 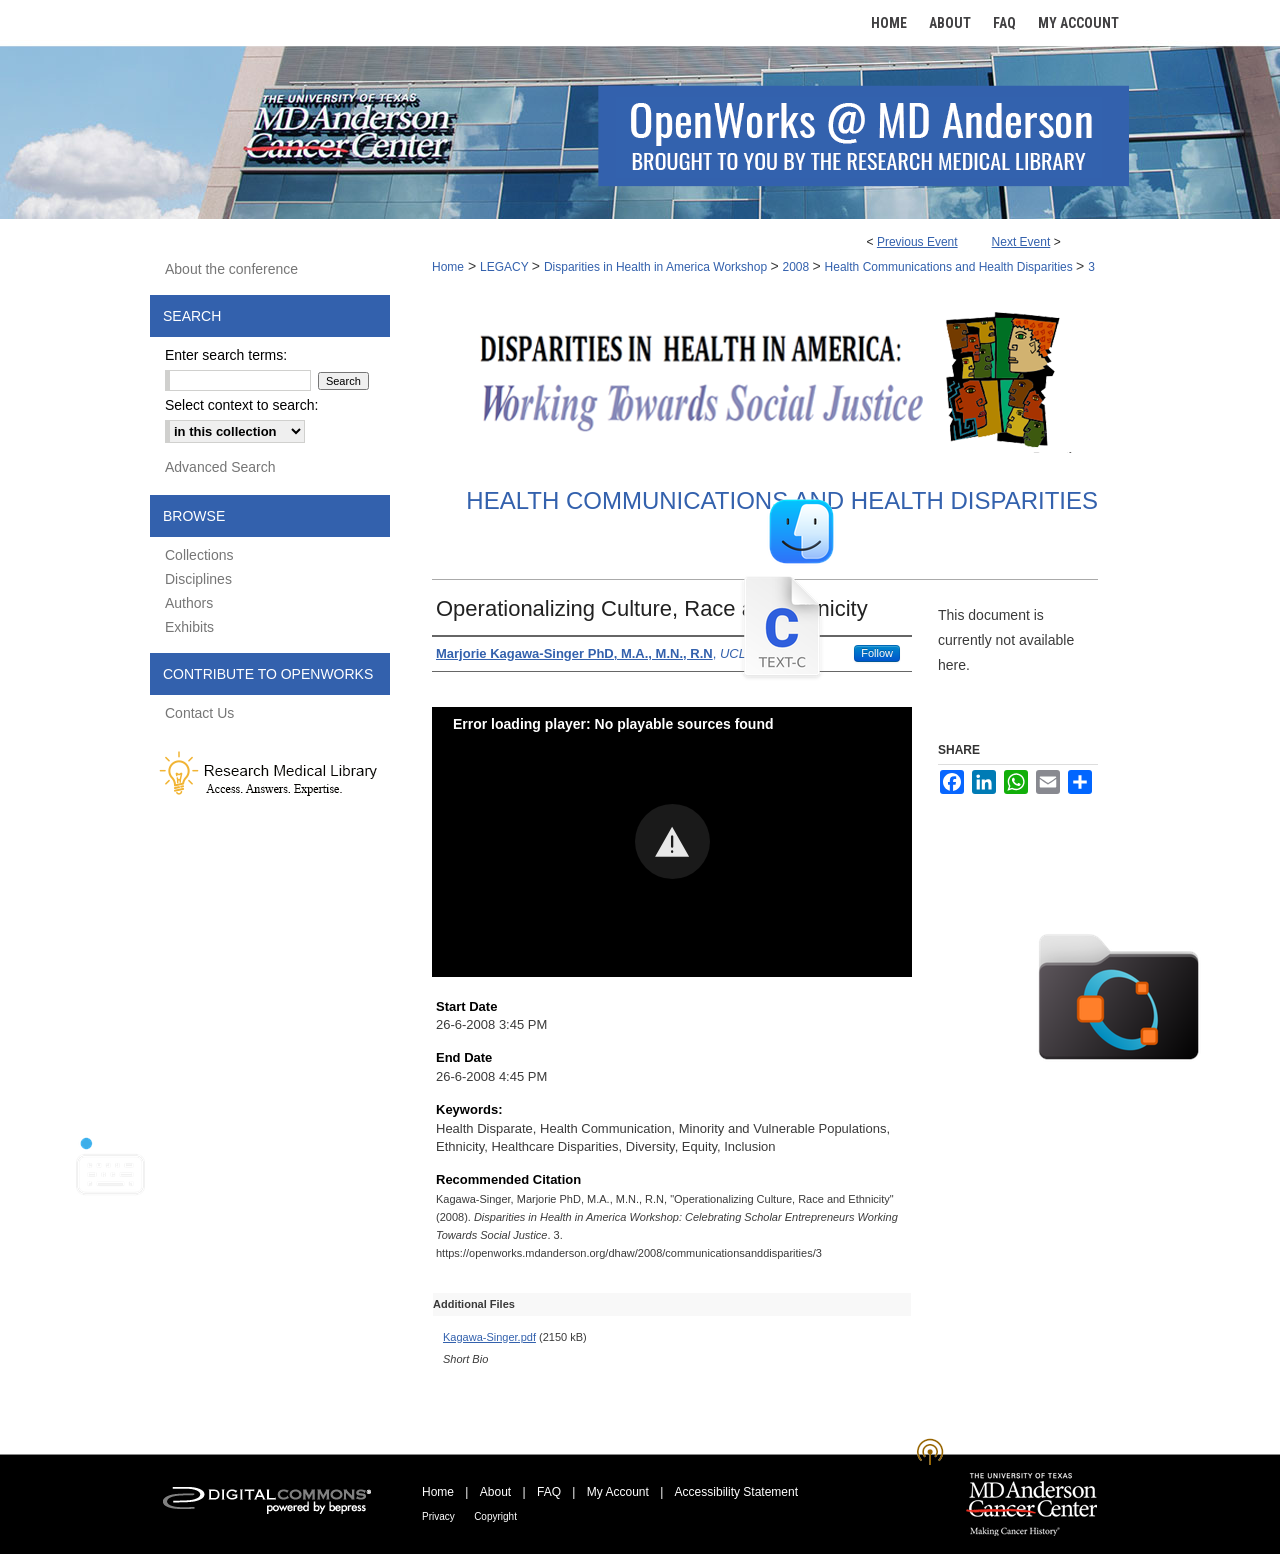 What do you see at coordinates (110, 1166) in the screenshot?
I see `virtual keyboard is currently active` at bounding box center [110, 1166].